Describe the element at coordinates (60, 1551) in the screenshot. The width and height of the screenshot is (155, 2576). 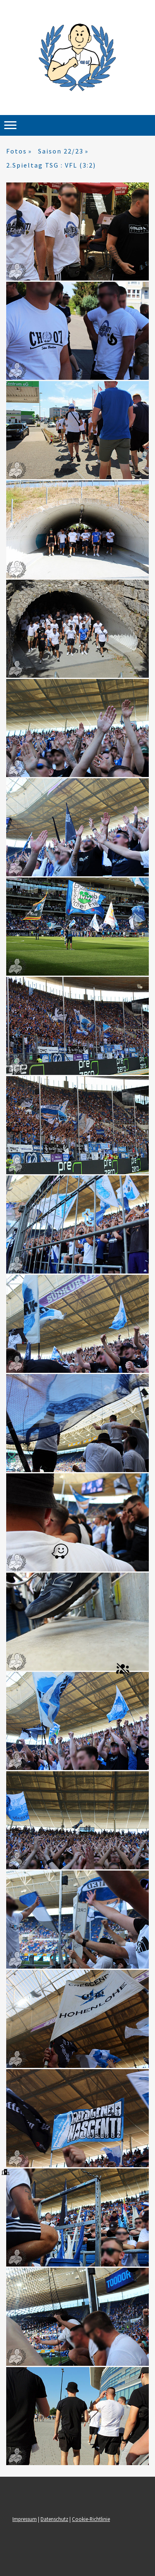
I see `open Waze navigation app` at that location.